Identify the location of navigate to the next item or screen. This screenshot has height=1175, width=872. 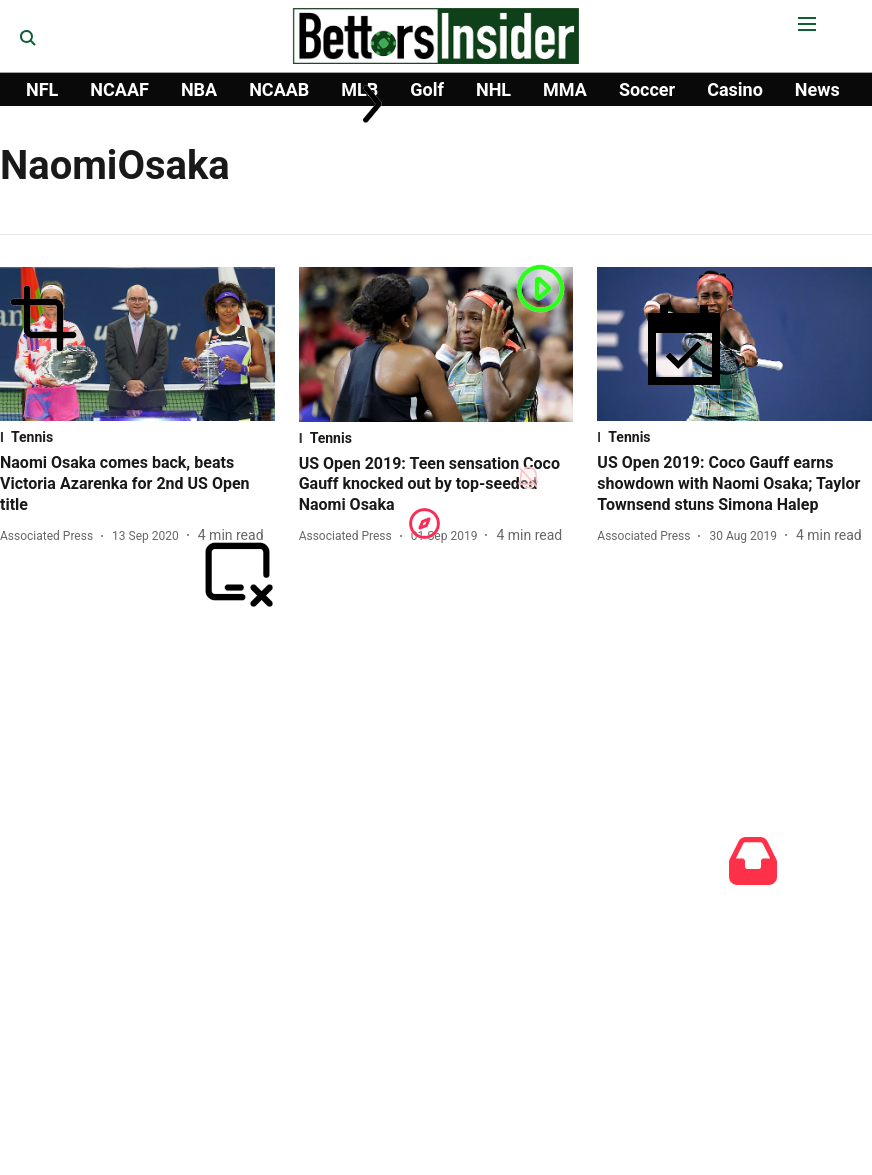
(371, 104).